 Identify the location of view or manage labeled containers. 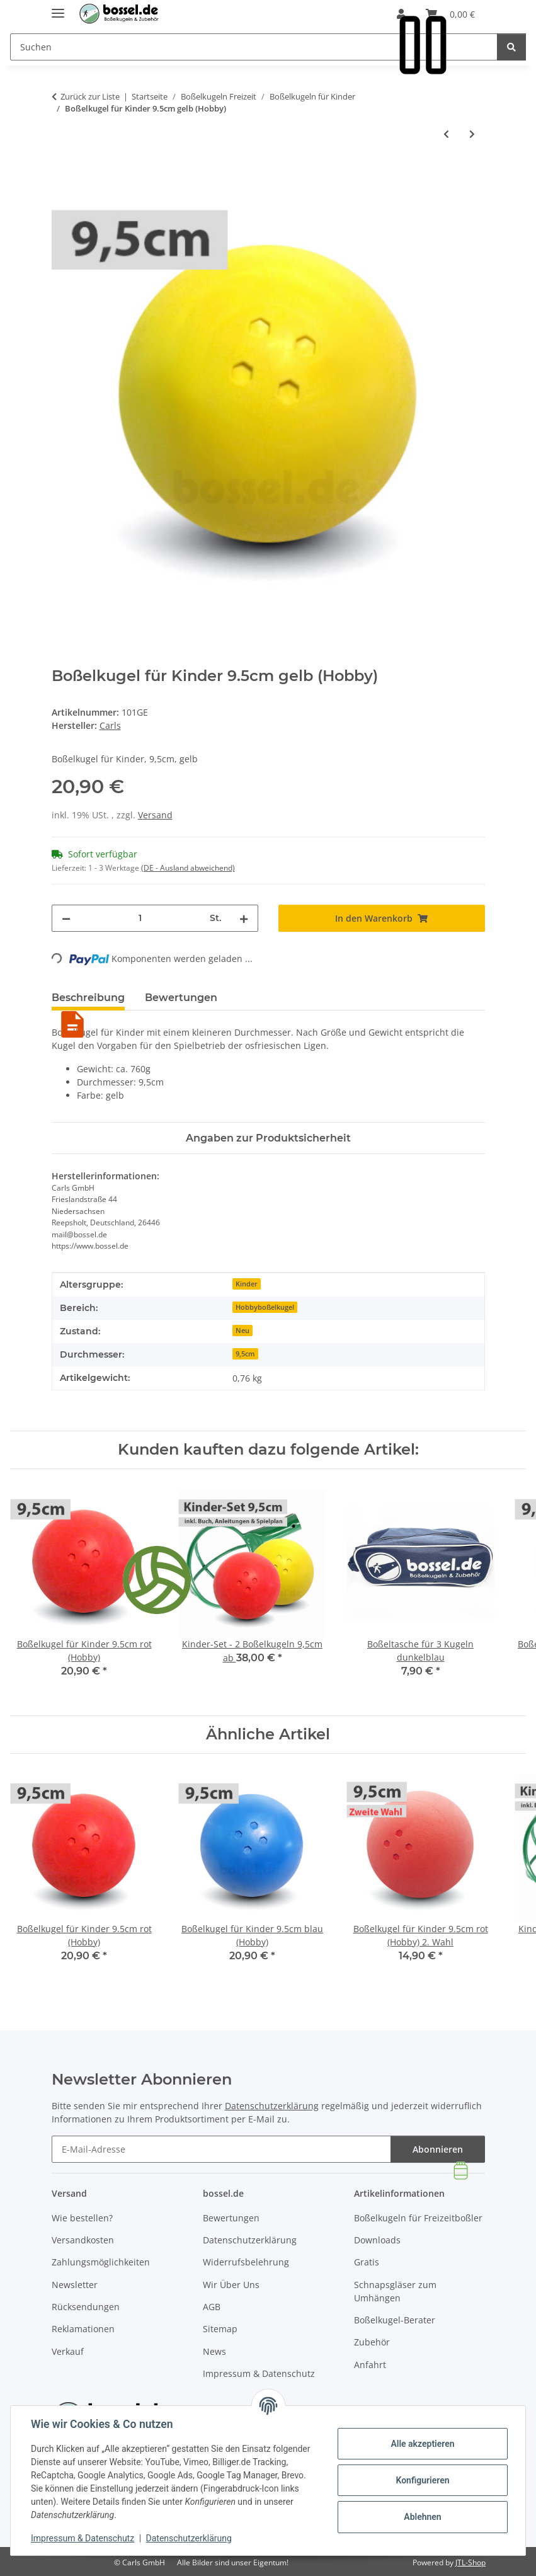
(460, 2170).